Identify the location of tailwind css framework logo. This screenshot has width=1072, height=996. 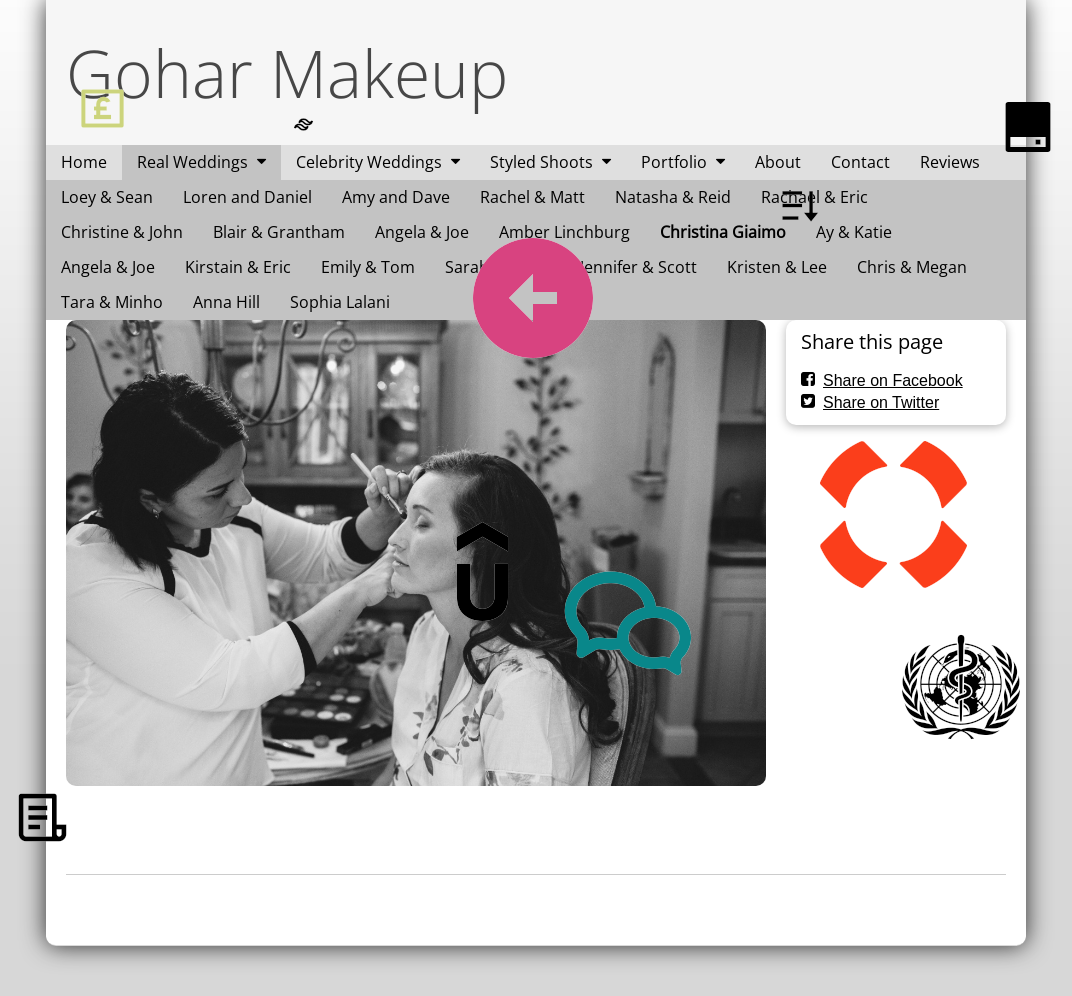
(303, 124).